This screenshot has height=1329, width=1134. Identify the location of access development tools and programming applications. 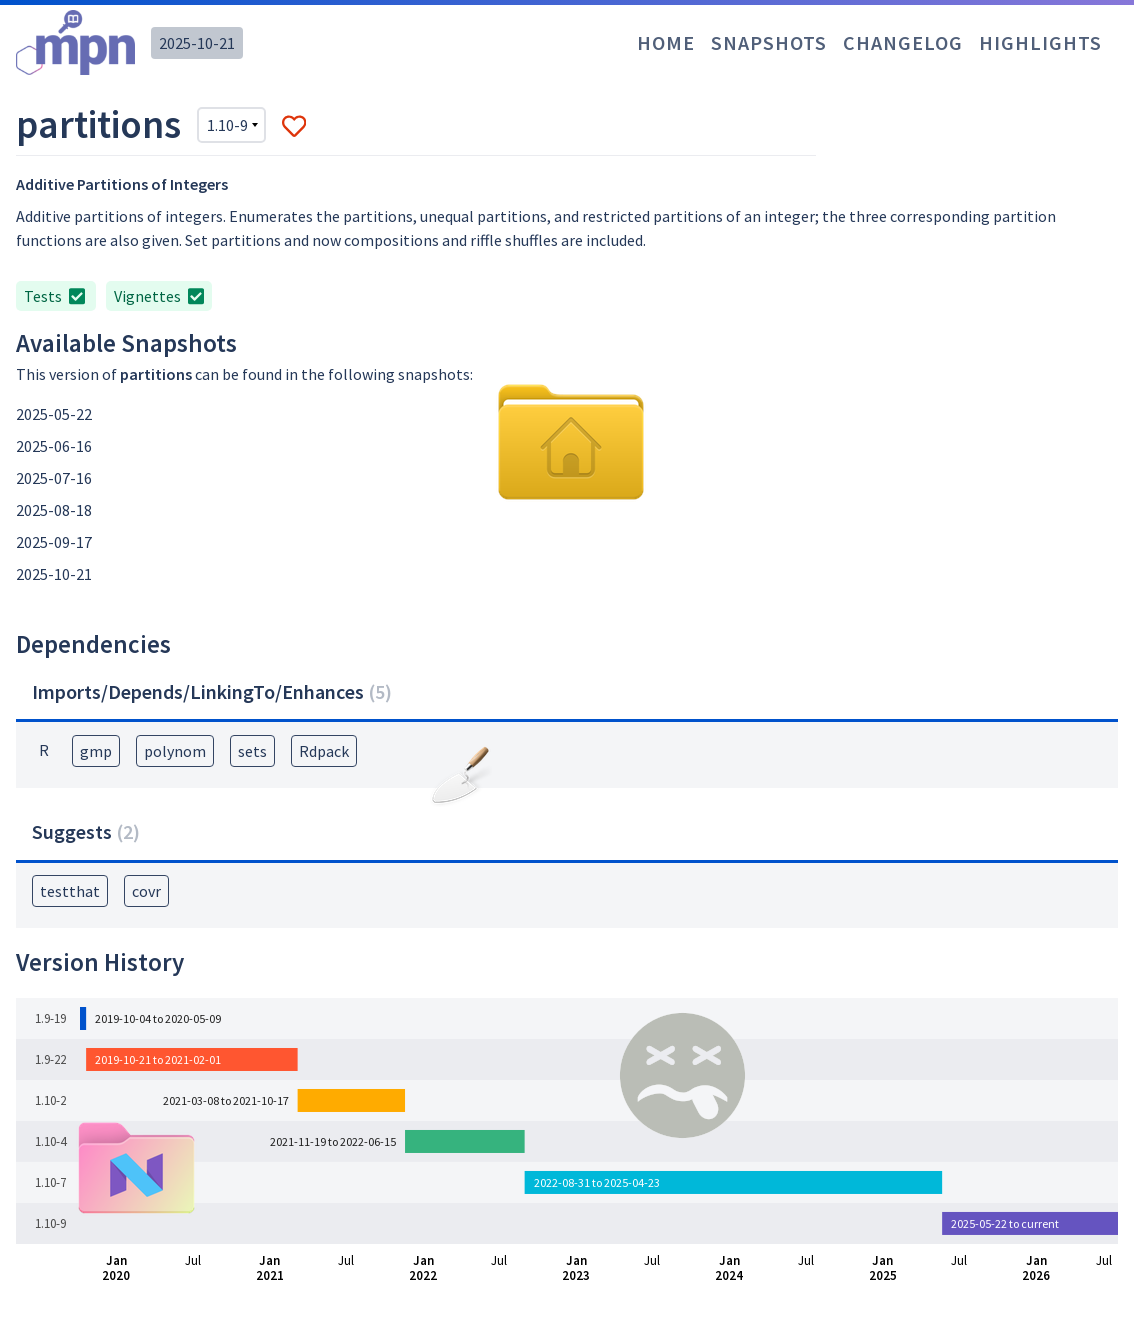
(461, 776).